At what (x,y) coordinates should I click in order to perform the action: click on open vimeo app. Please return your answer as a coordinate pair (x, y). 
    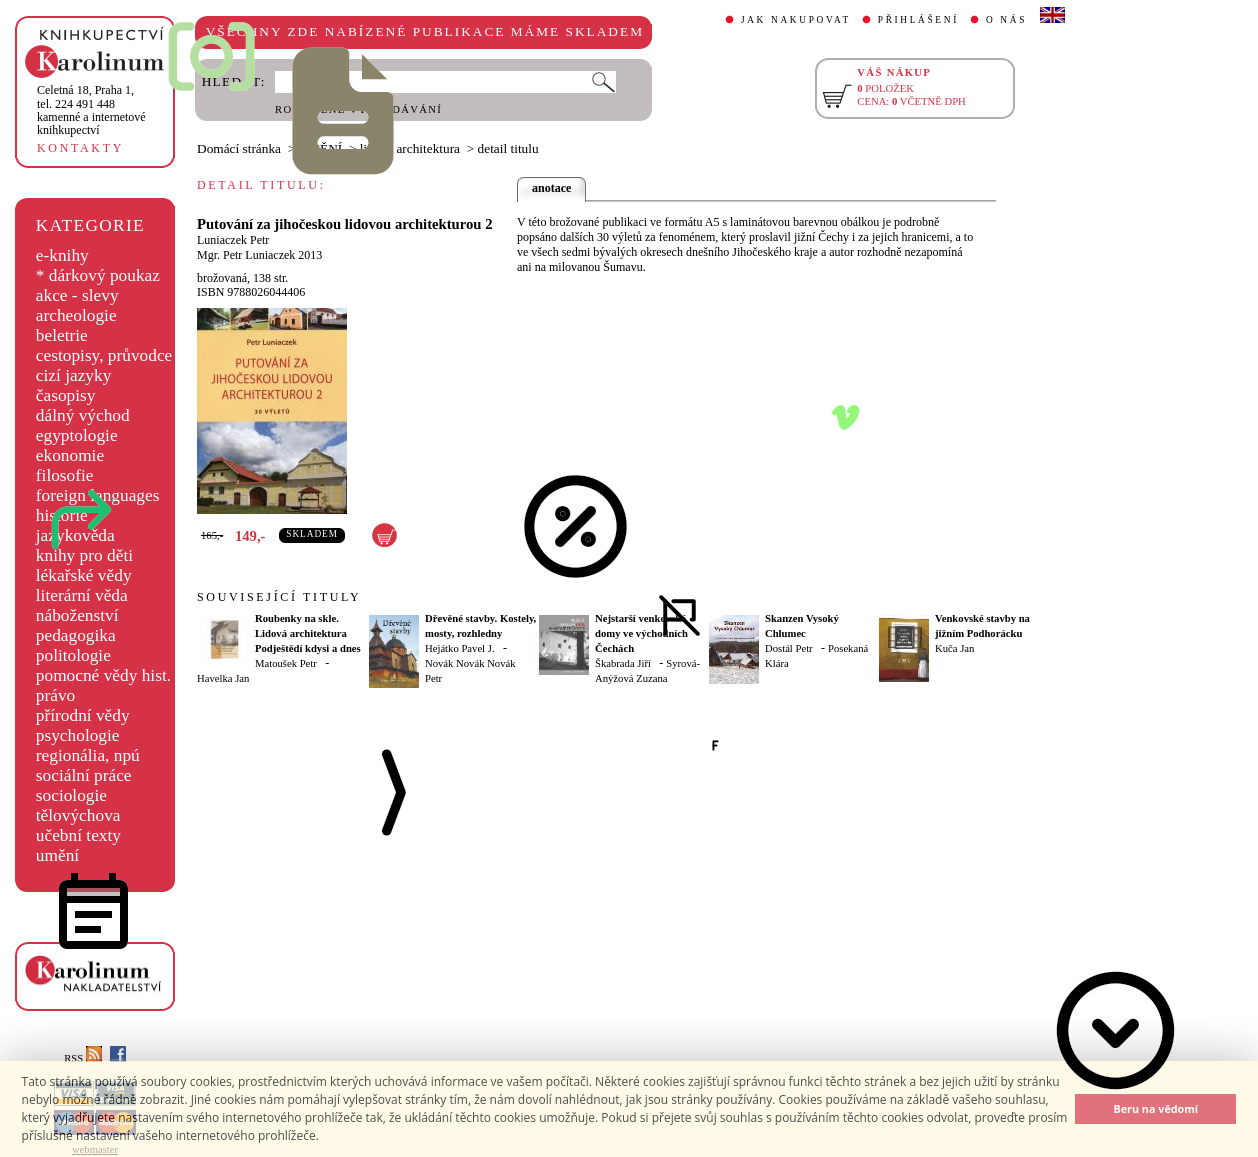
    Looking at the image, I should click on (845, 417).